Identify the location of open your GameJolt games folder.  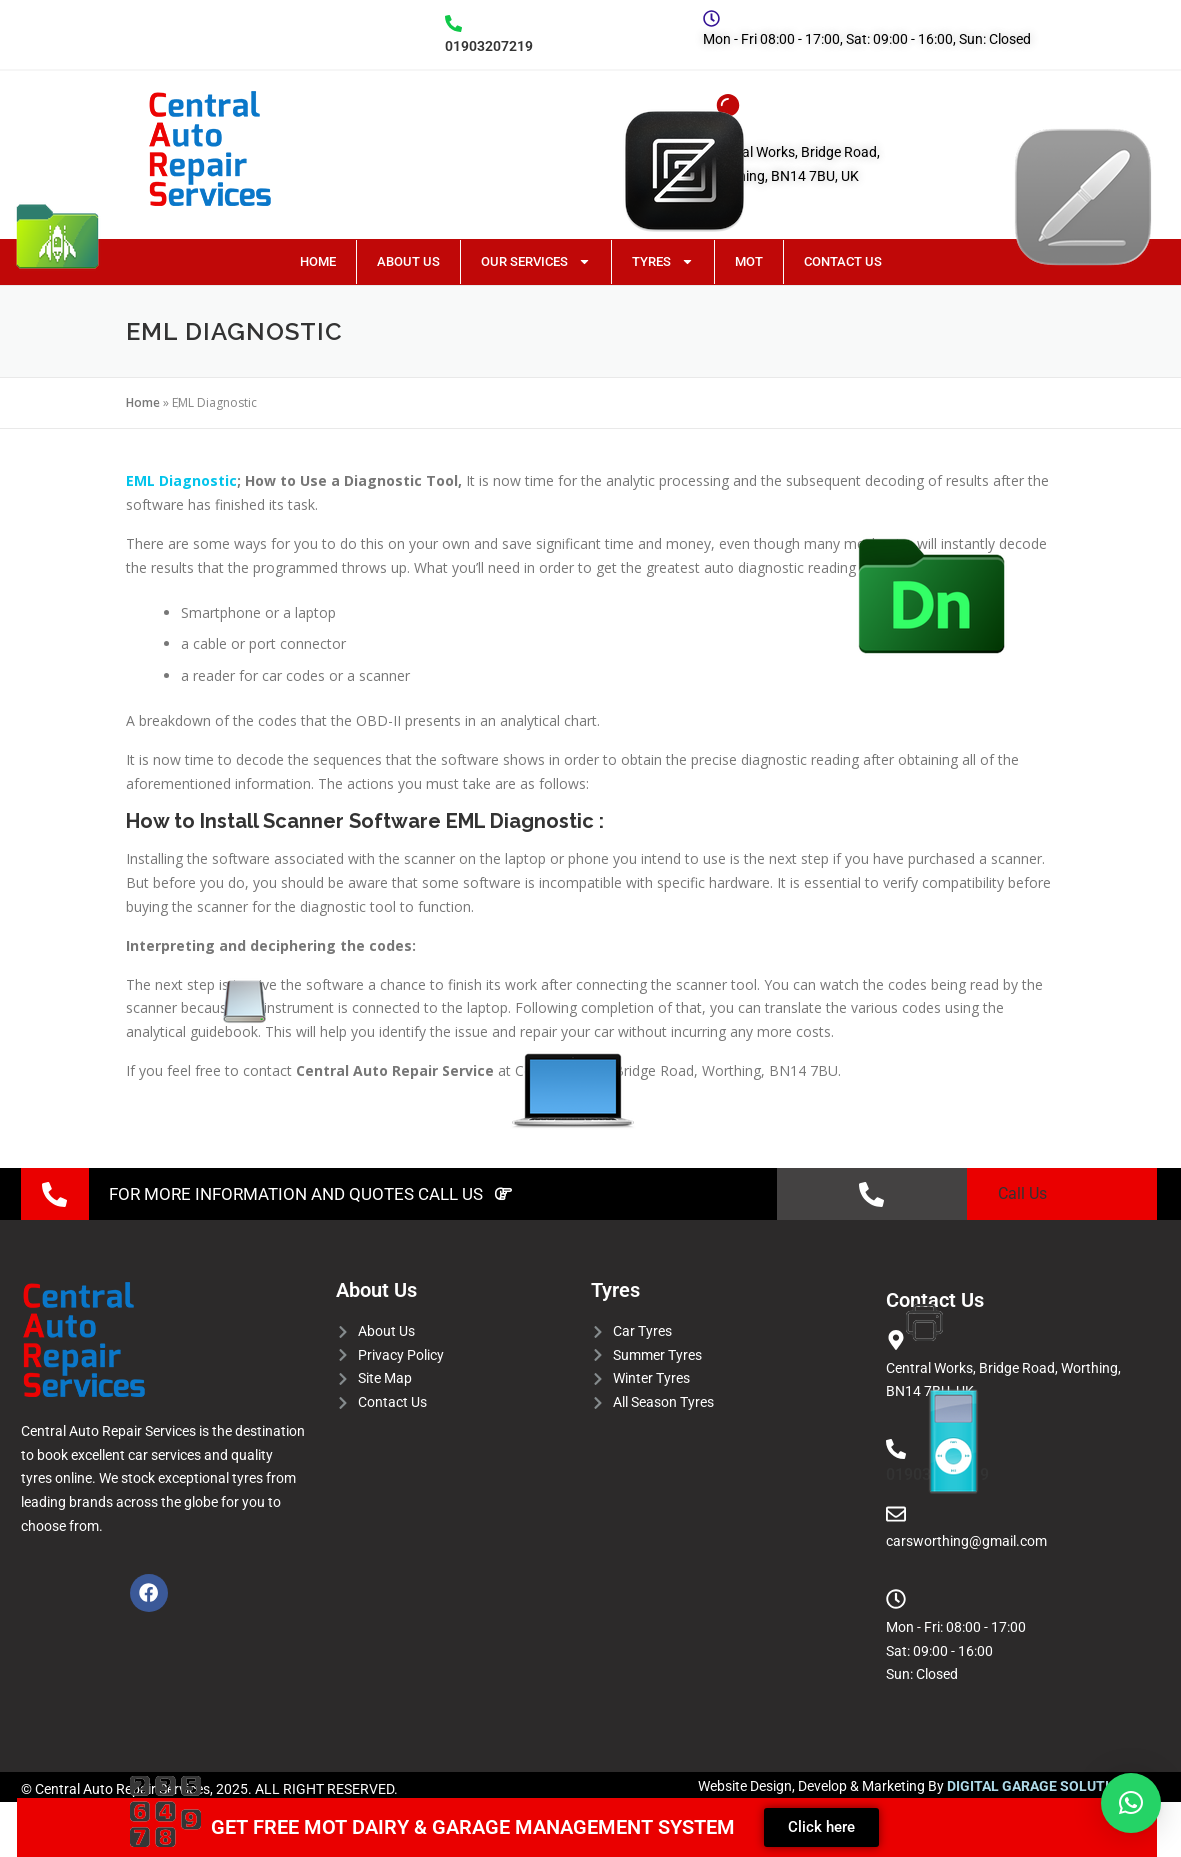
(57, 238).